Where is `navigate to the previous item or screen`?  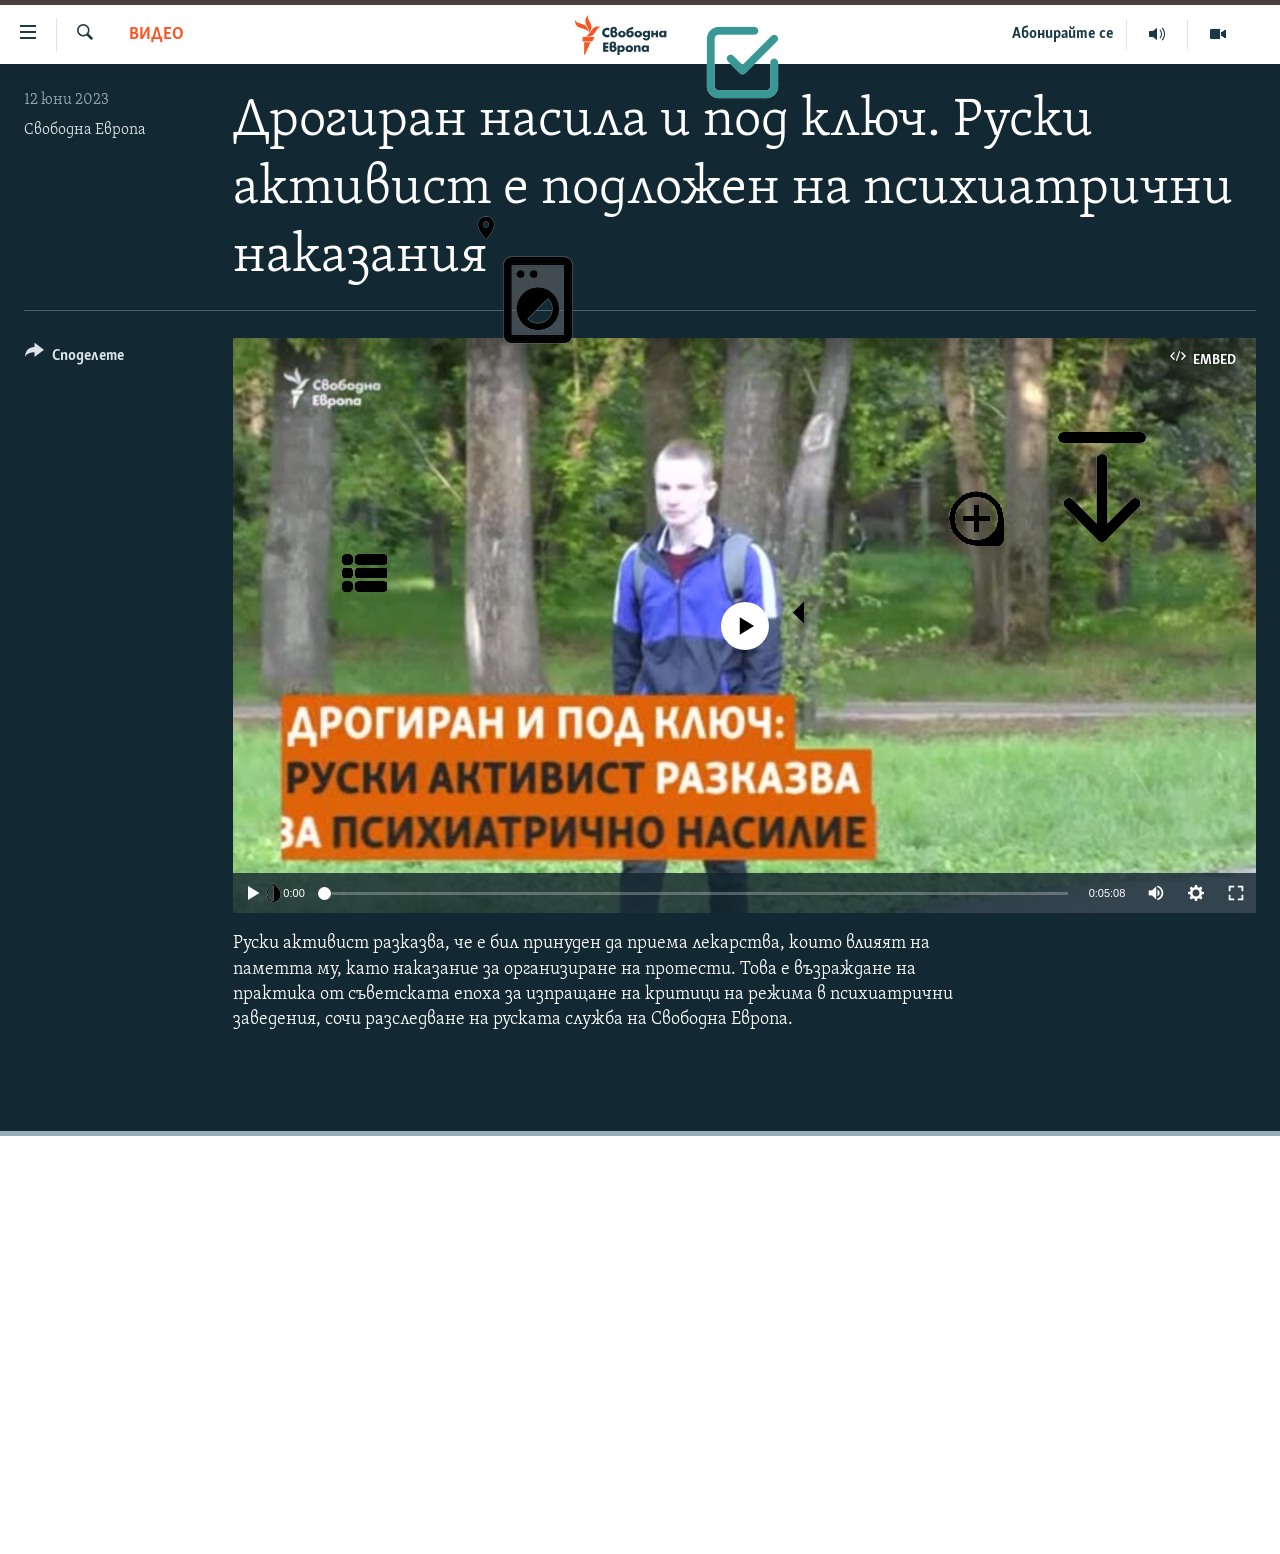
navigate to the previous item or screen is located at coordinates (799, 612).